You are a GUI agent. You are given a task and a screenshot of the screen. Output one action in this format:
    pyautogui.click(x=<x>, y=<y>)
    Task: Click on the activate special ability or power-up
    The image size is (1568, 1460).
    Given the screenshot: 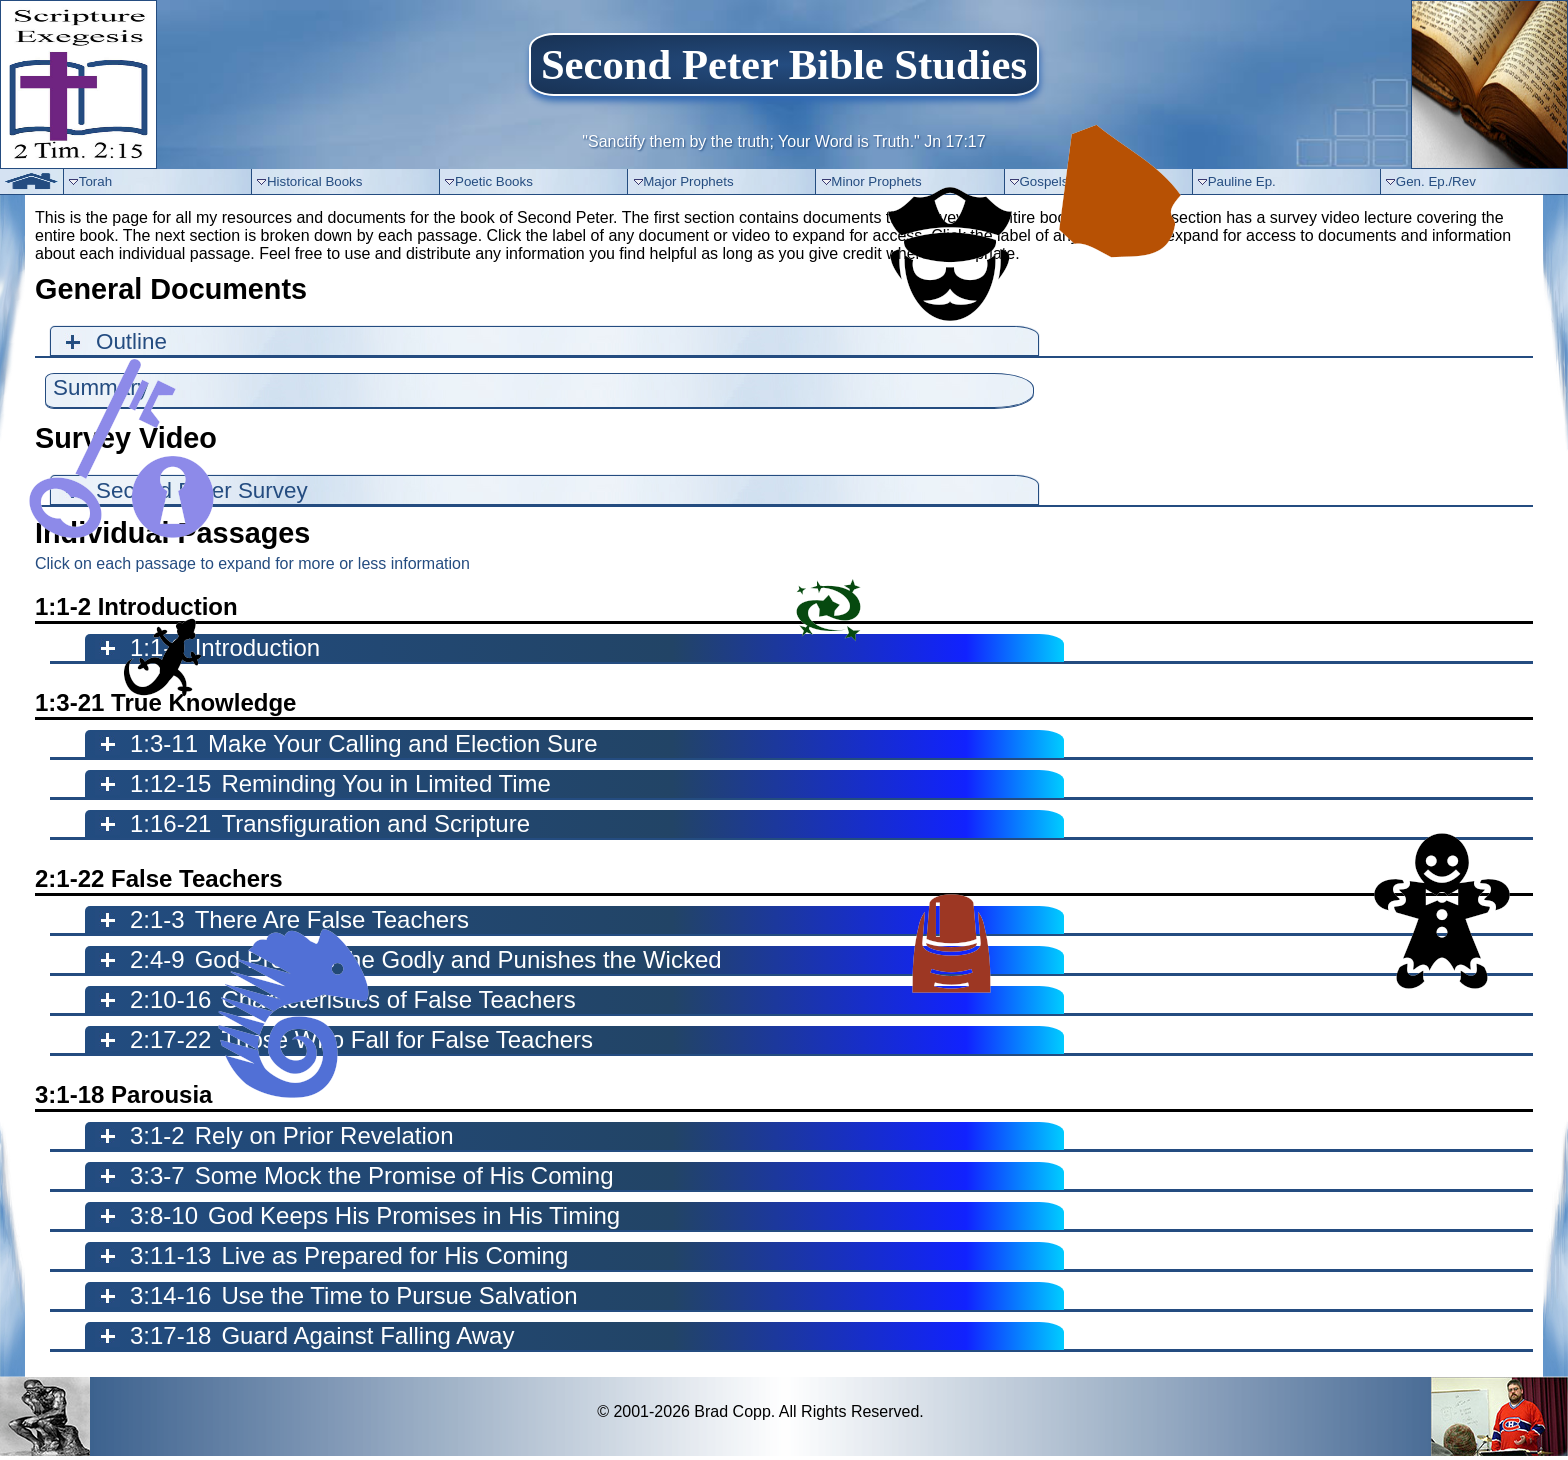 What is the action you would take?
    pyautogui.click(x=828, y=609)
    